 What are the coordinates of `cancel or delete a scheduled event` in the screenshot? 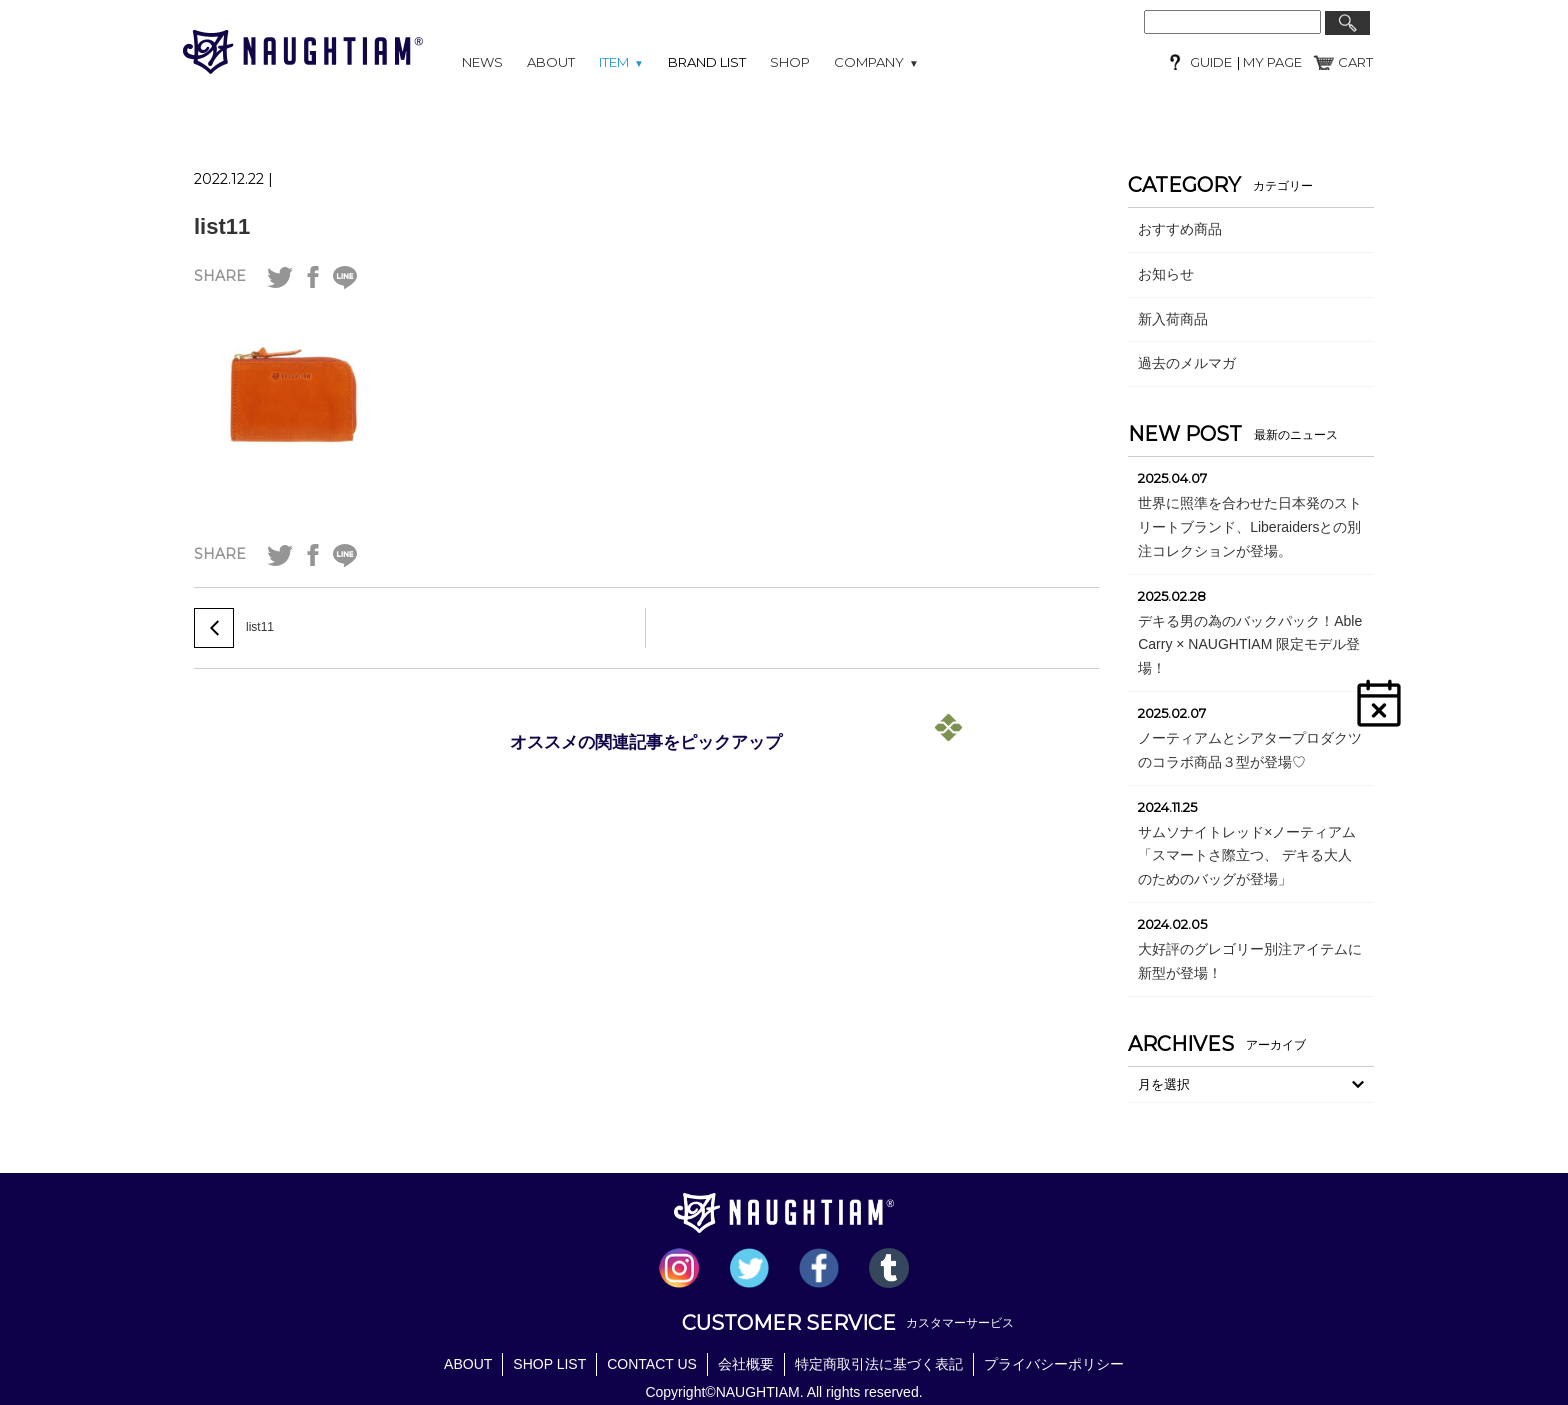 It's located at (1379, 705).